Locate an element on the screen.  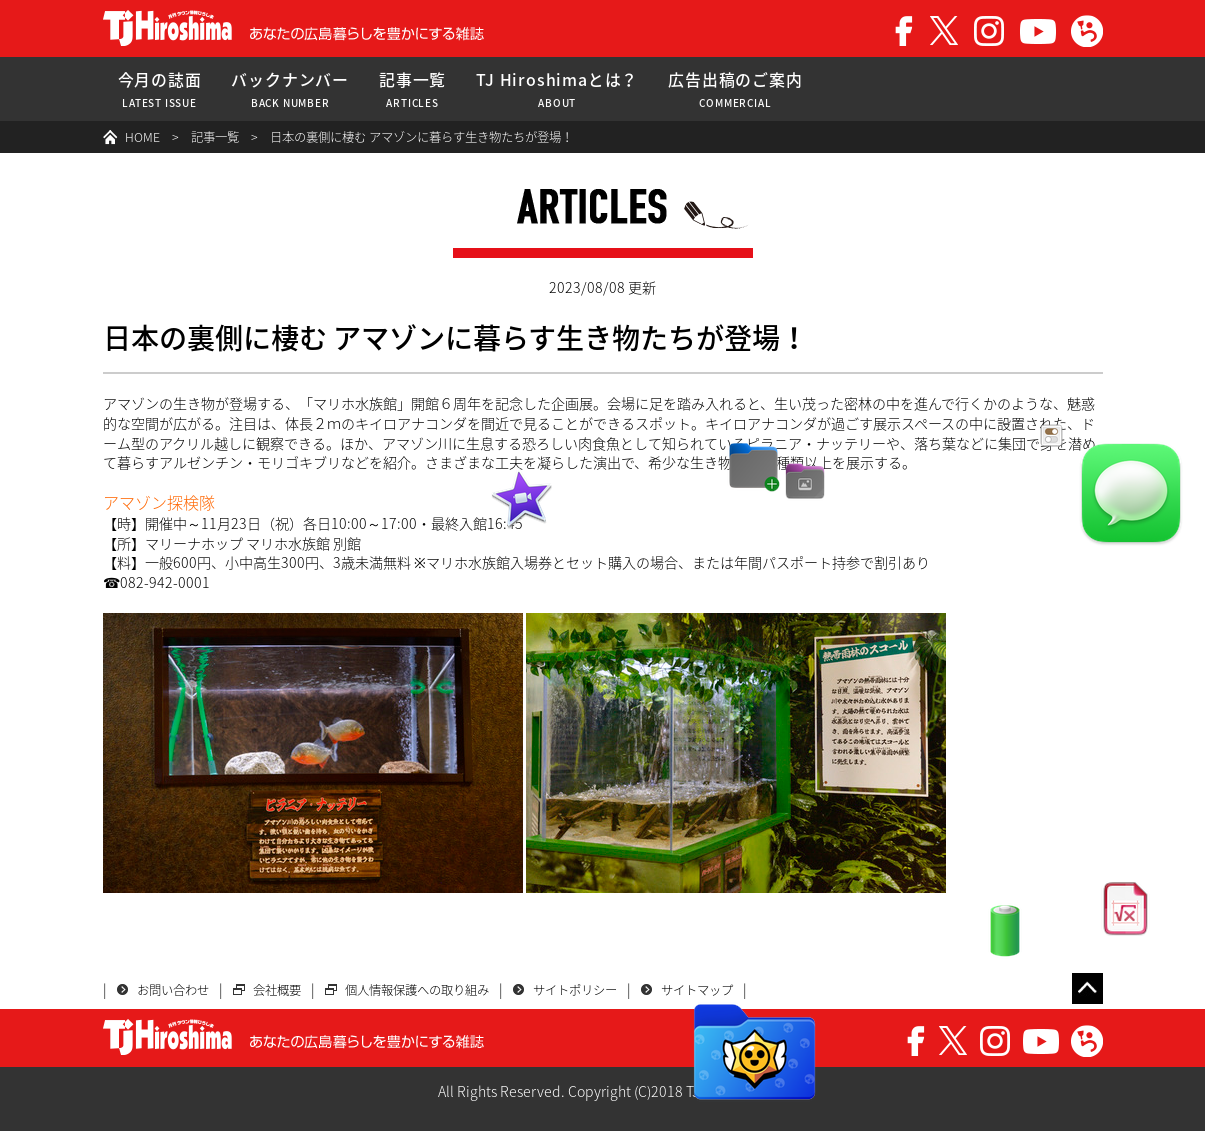
open brawl stars game files folder is located at coordinates (754, 1055).